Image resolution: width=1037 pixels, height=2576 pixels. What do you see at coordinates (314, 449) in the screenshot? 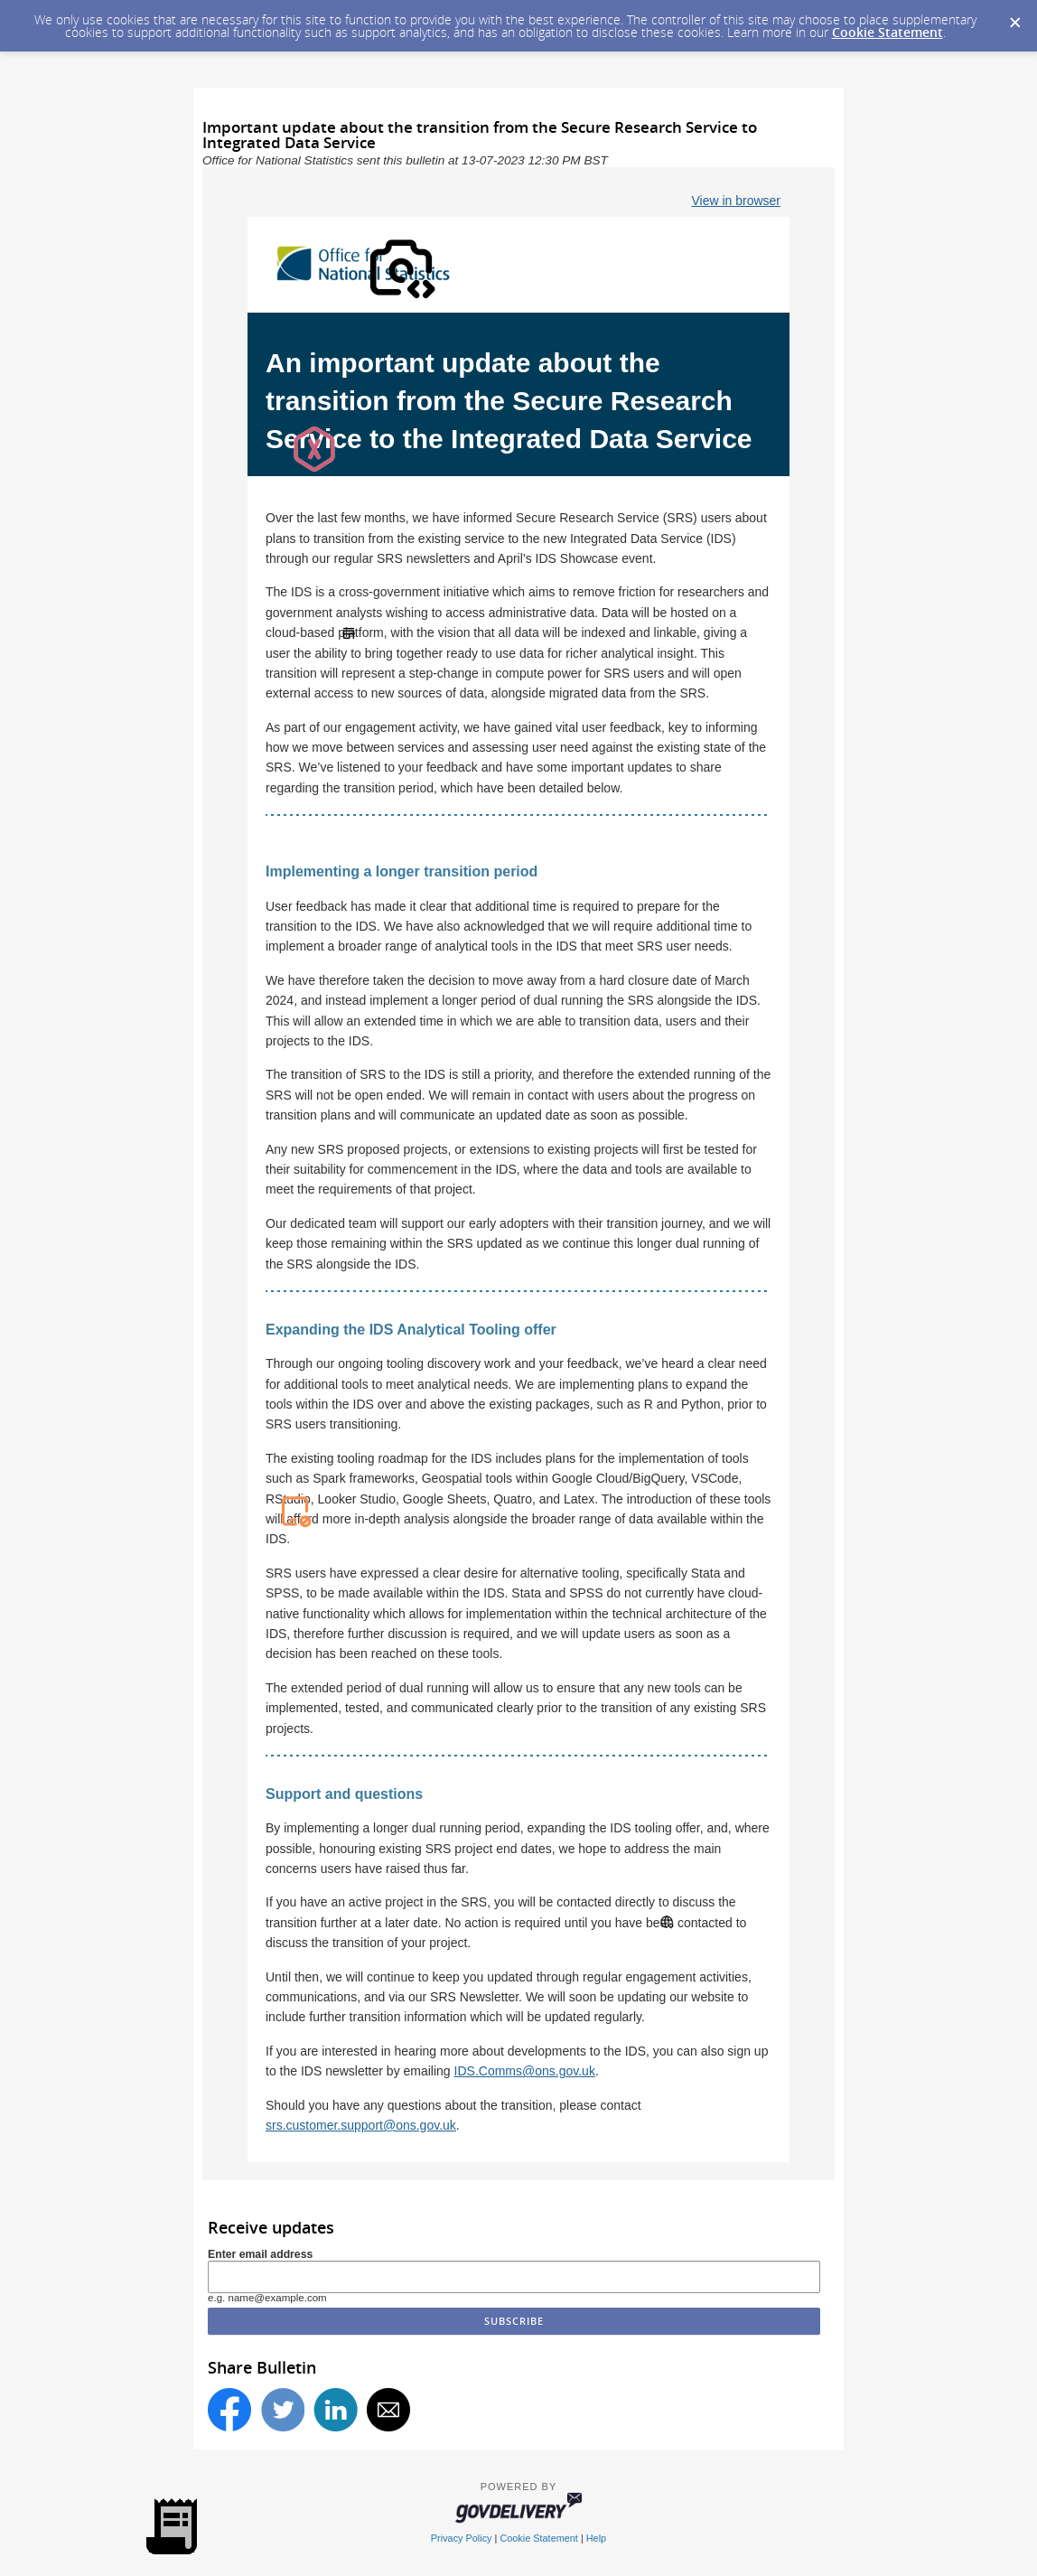
I see `close or cancel action` at bounding box center [314, 449].